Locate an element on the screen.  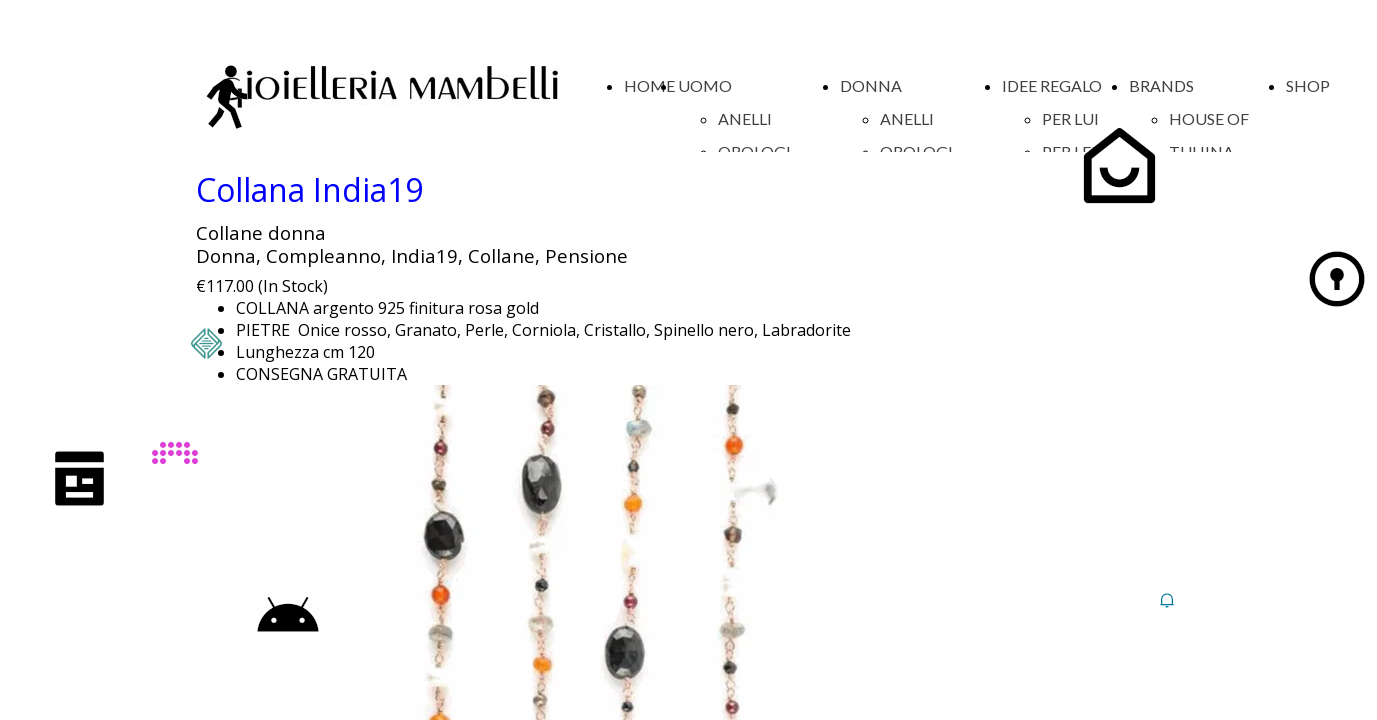
android operating system logo is located at coordinates (288, 618).